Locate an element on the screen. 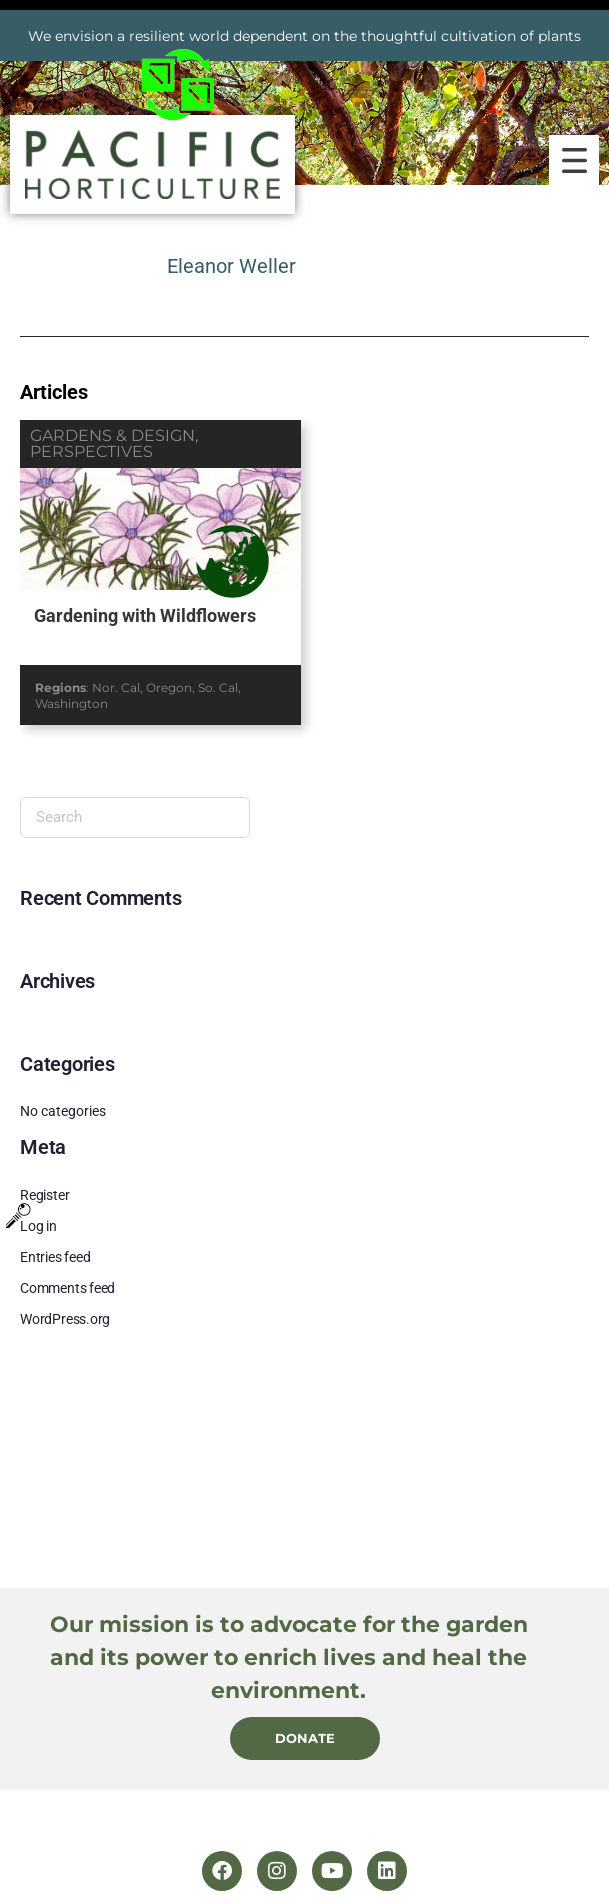 This screenshot has height=1899, width=609. select asia-oceania region is located at coordinates (232, 561).